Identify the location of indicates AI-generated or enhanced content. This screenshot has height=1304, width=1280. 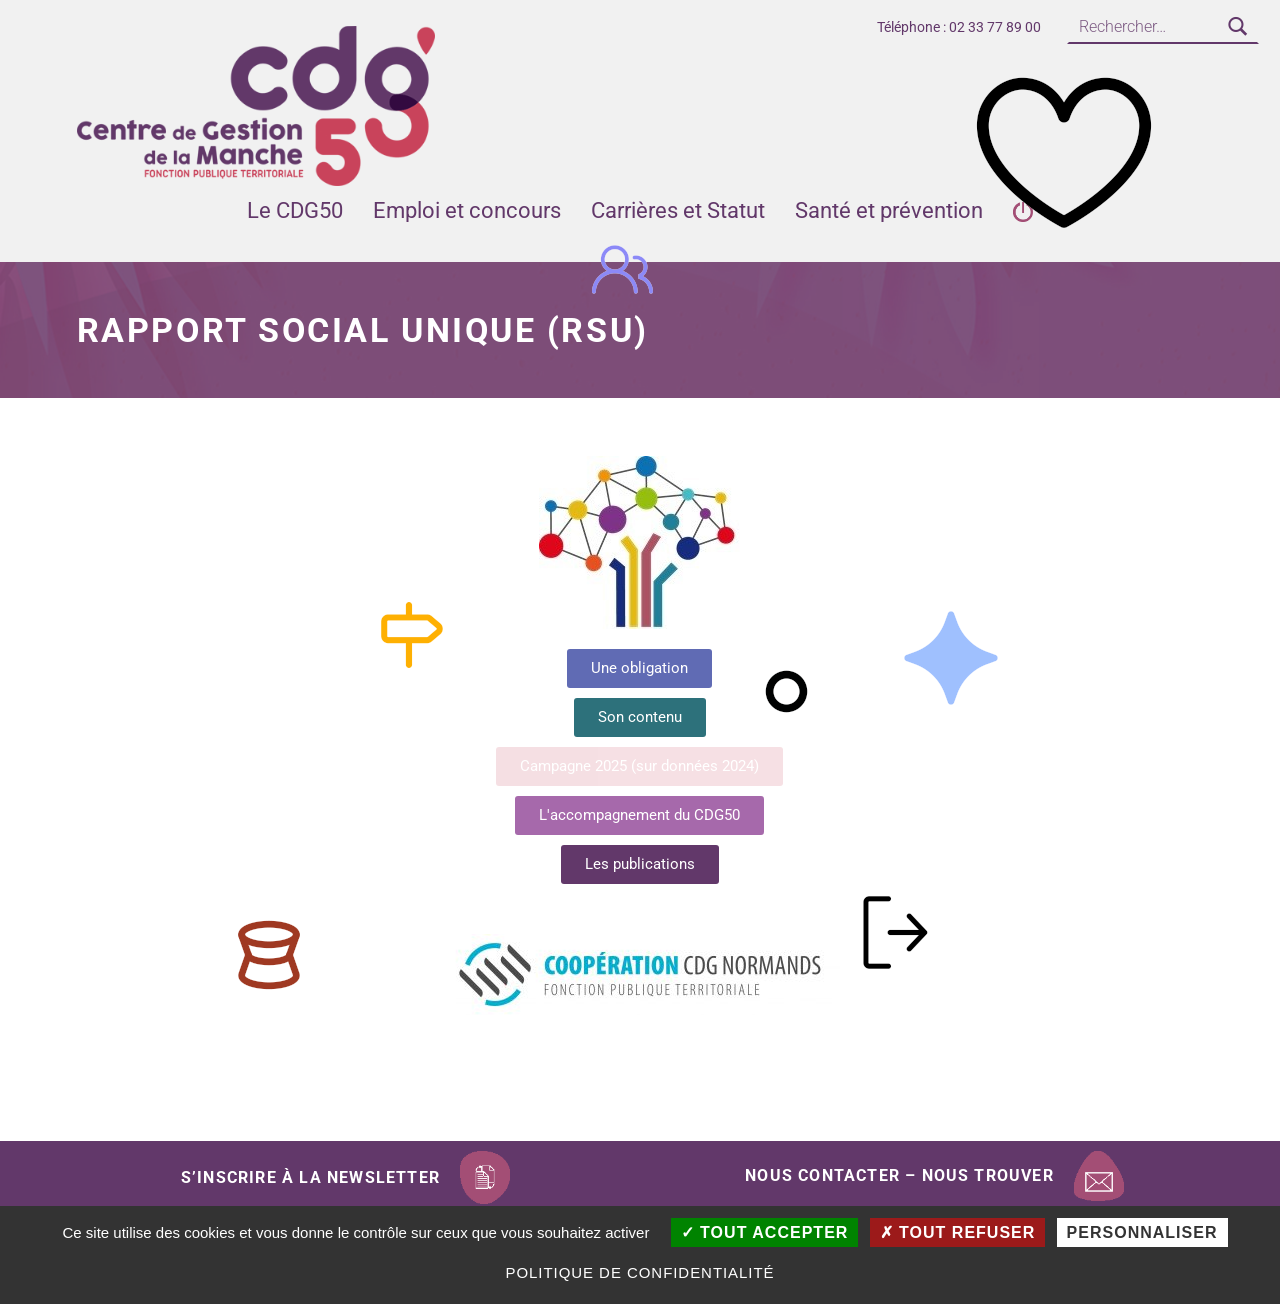
(951, 658).